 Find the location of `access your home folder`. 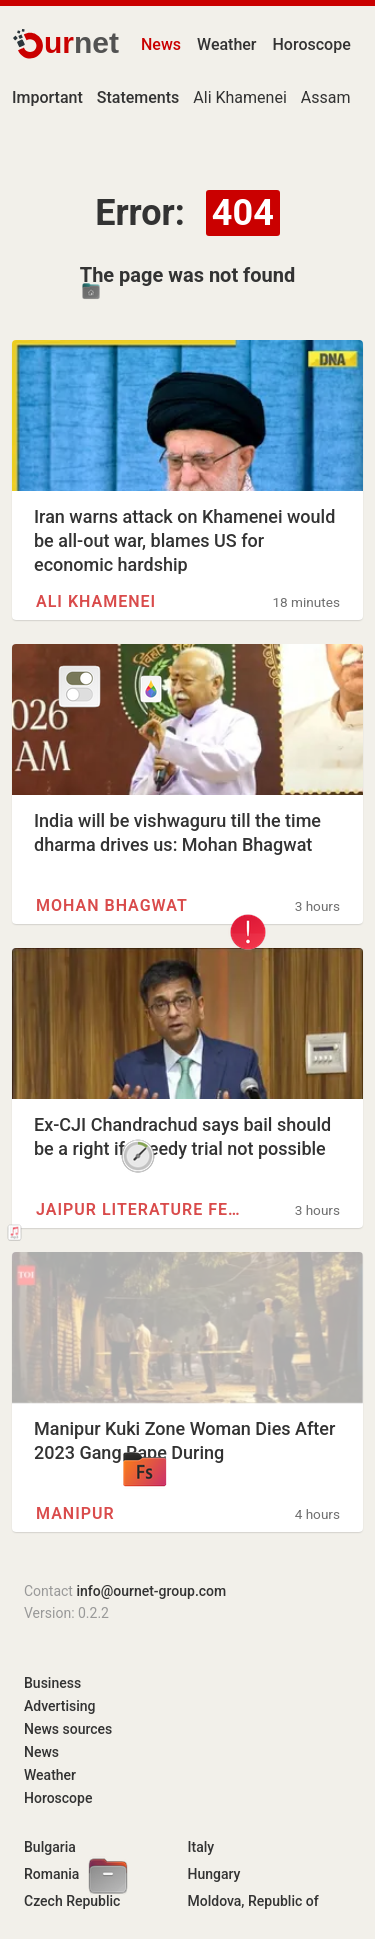

access your home folder is located at coordinates (91, 291).